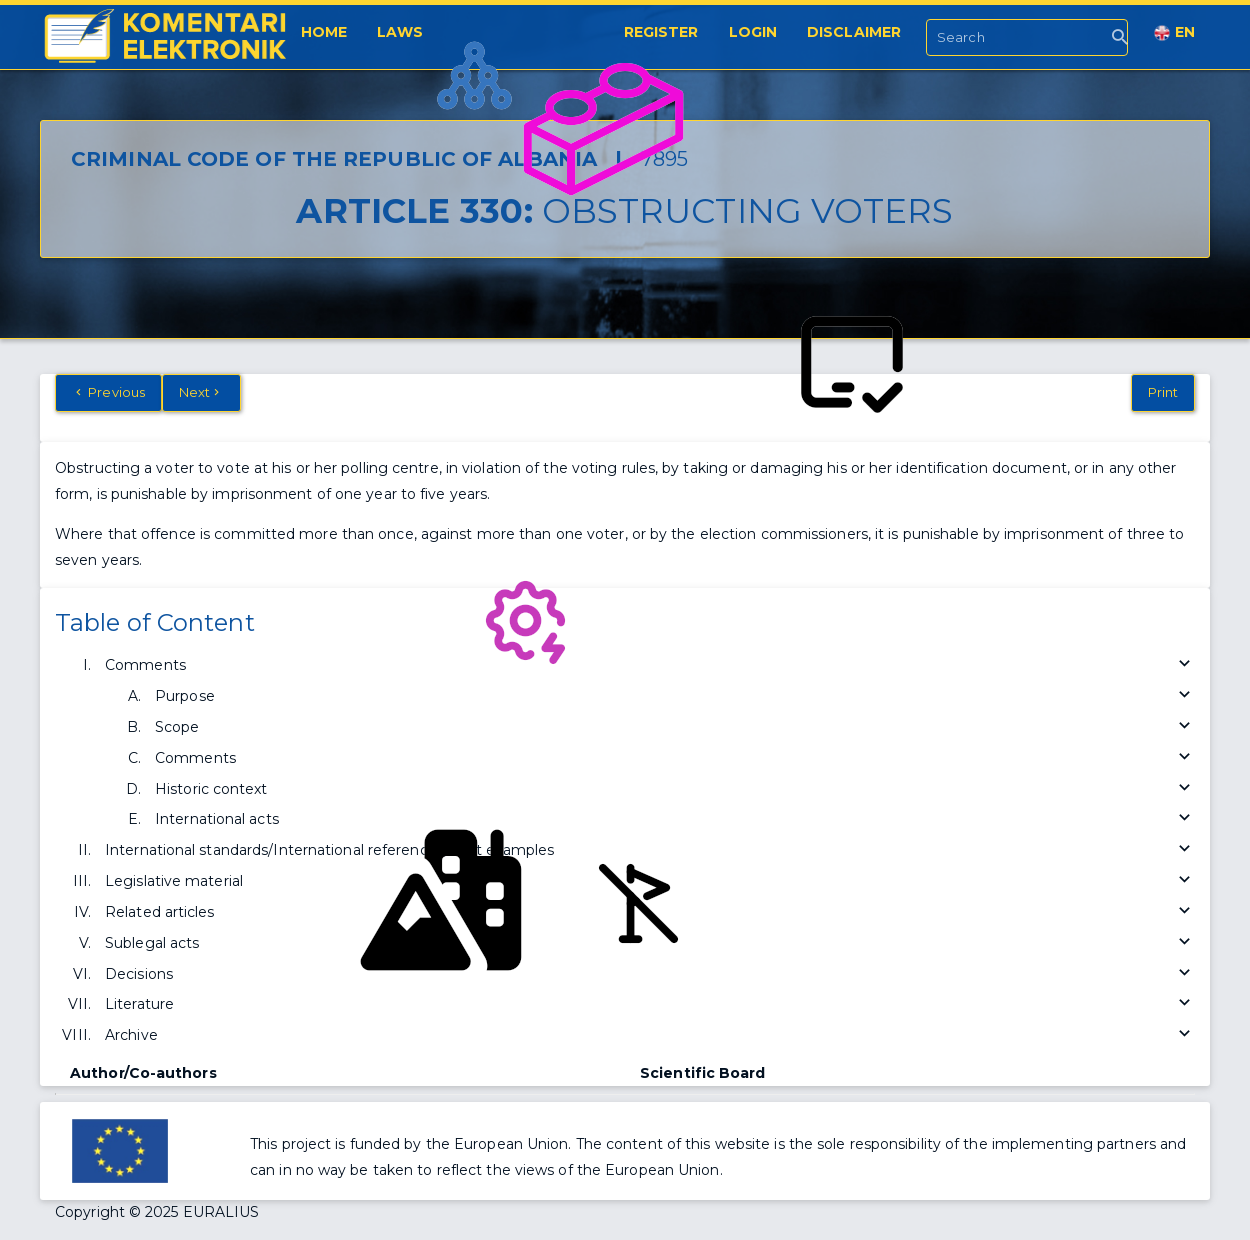  I want to click on access power or performance settings, so click(525, 620).